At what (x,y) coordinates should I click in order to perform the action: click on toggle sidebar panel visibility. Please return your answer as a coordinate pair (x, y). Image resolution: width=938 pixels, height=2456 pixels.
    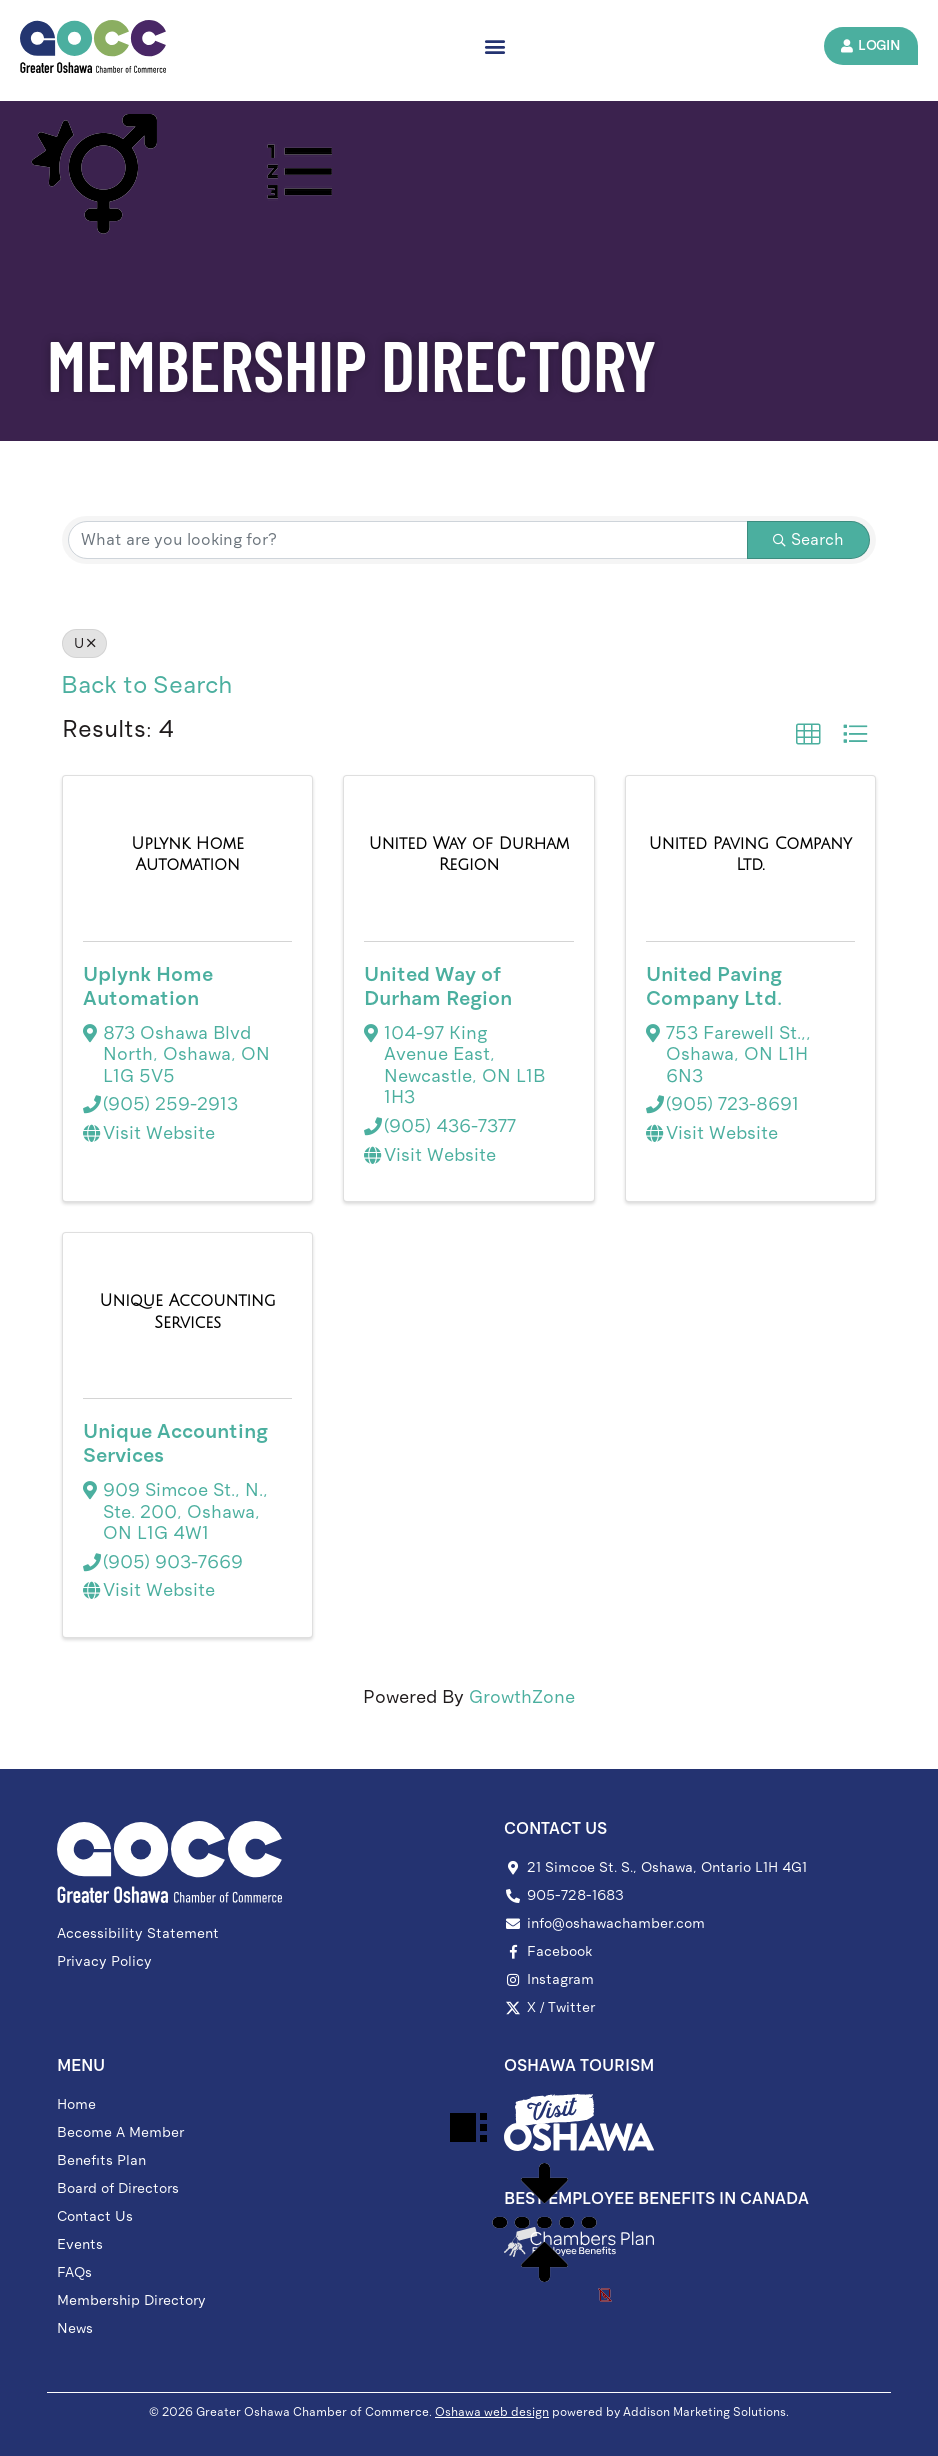
    Looking at the image, I should click on (468, 2127).